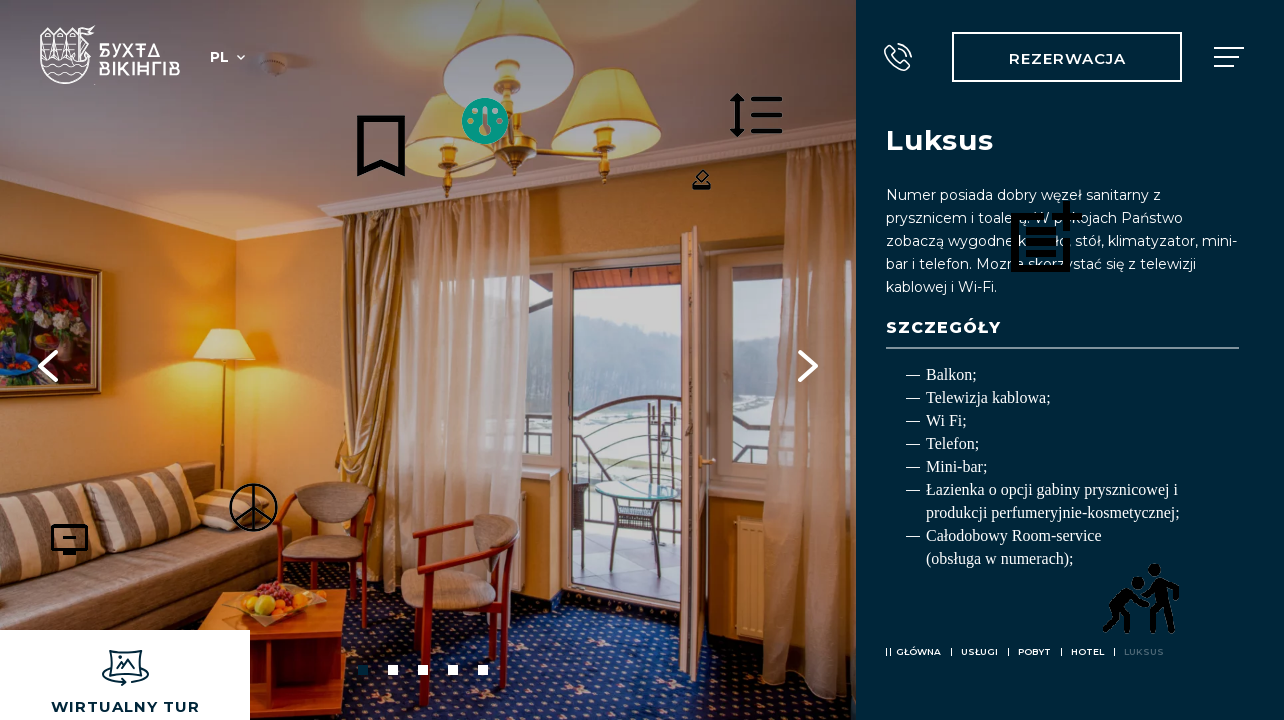  I want to click on access kabaddi sports content, so click(1140, 601).